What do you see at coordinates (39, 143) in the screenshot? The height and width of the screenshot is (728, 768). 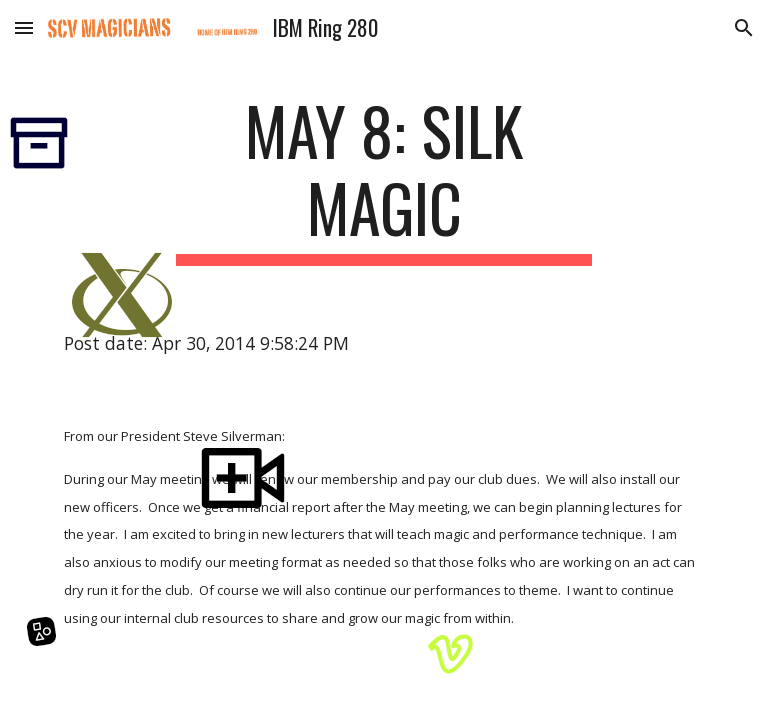 I see `archive this item` at bounding box center [39, 143].